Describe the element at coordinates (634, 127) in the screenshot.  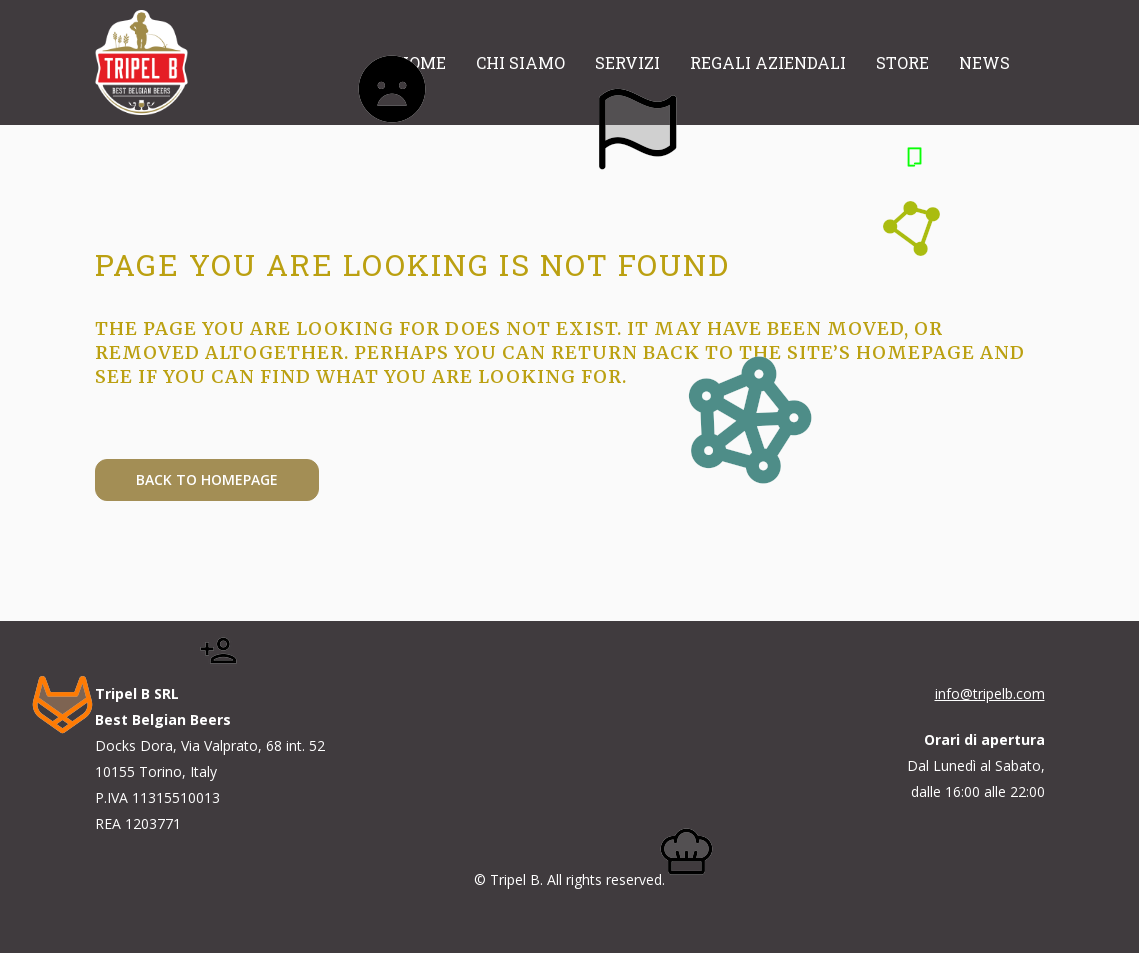
I see `flag or mark an item for follow-up` at that location.